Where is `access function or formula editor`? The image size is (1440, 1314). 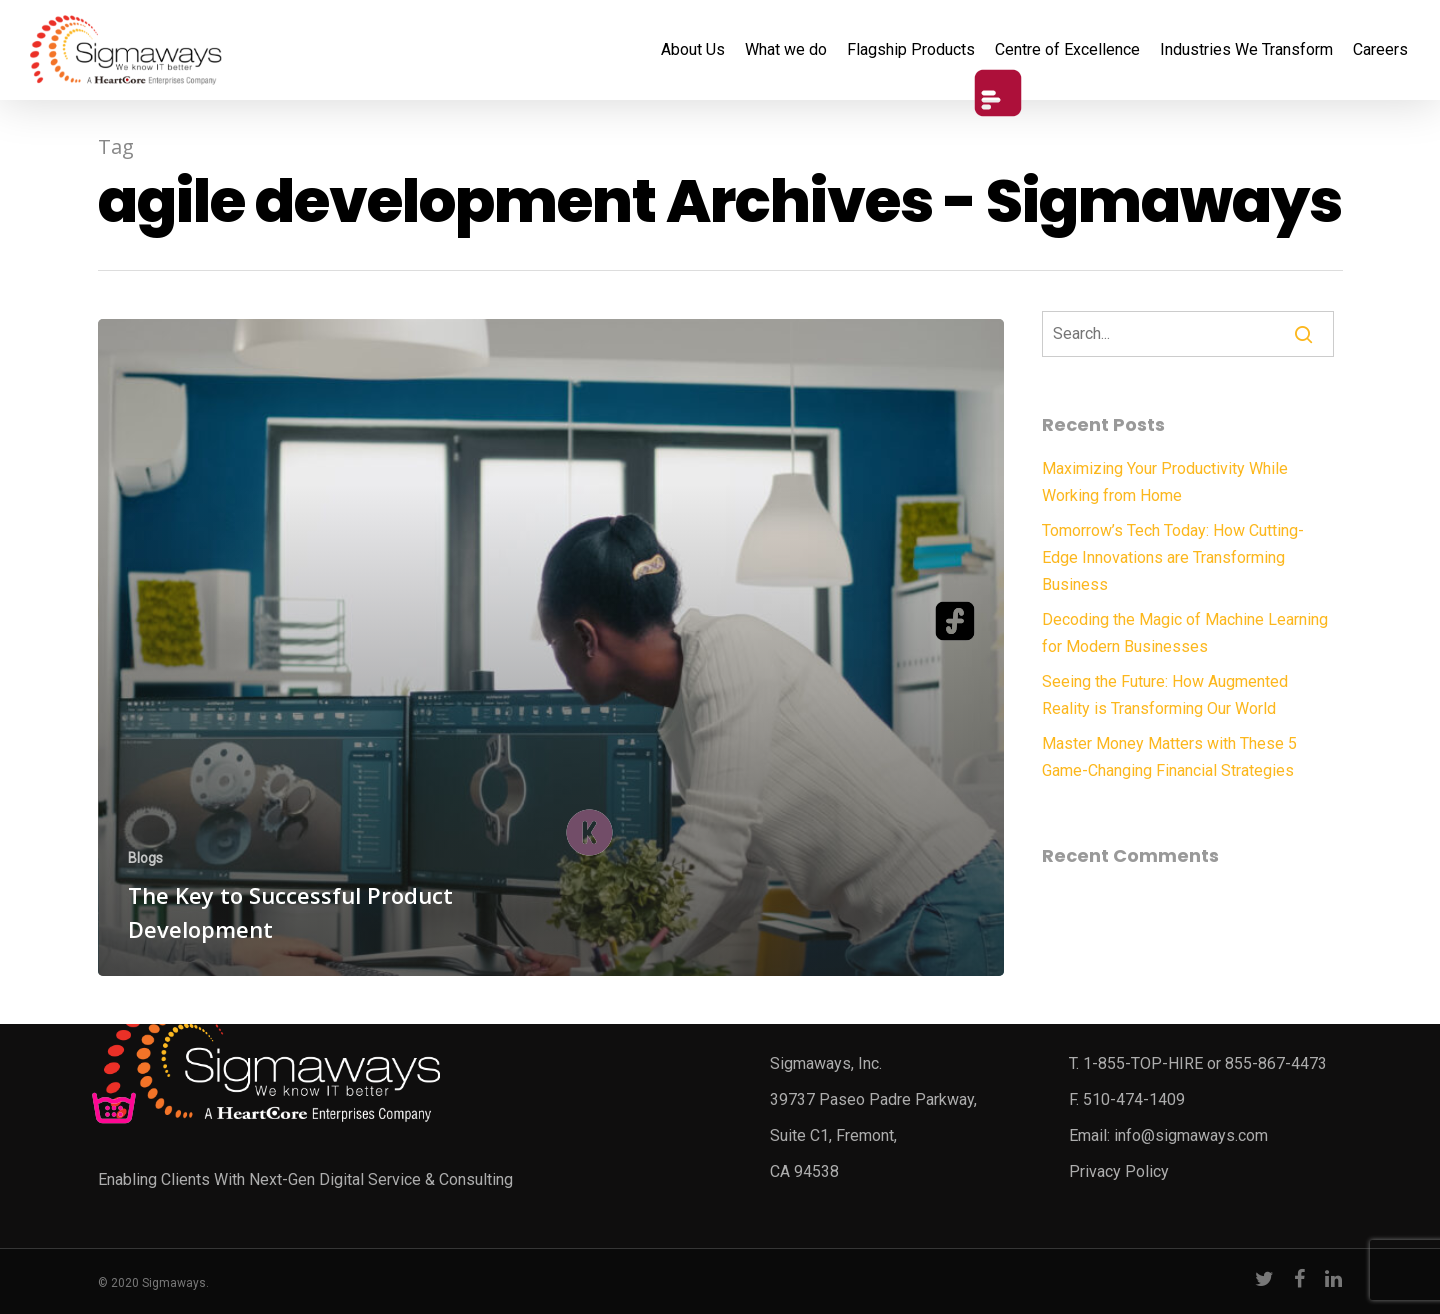
access function or formula editor is located at coordinates (955, 621).